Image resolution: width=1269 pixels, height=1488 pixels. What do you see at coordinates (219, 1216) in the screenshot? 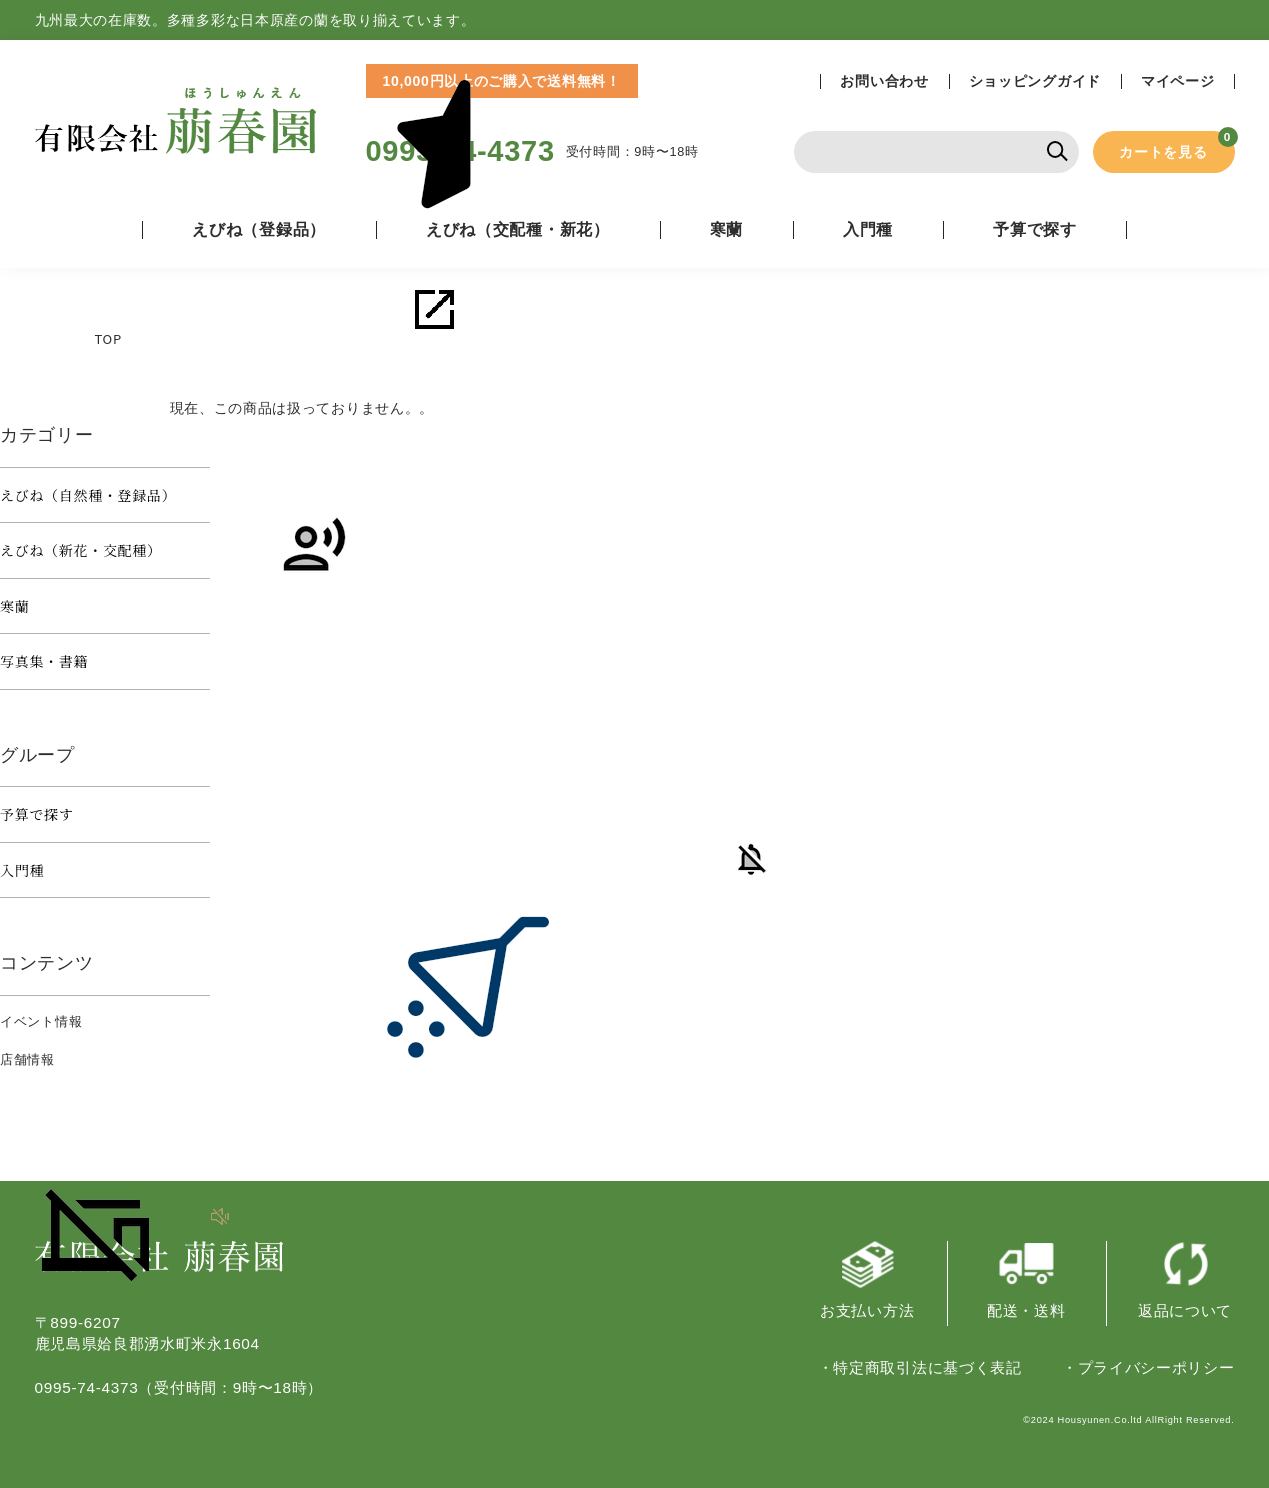
I see `mute audio or sound` at bounding box center [219, 1216].